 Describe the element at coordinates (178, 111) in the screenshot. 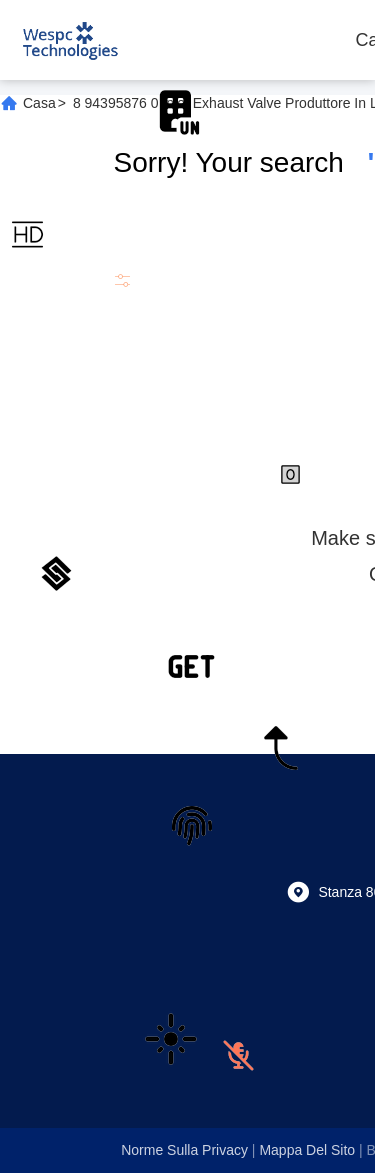

I see `access united nations building or headquarters` at that location.